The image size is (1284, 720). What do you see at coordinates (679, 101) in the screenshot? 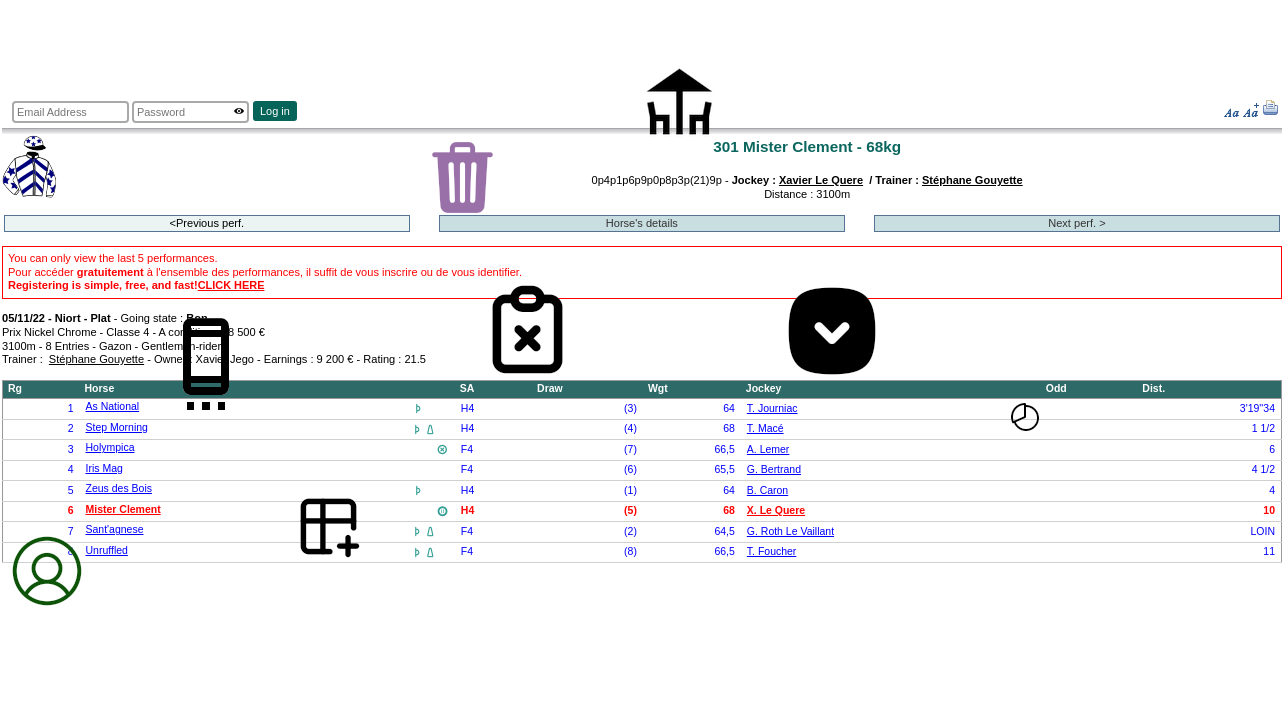
I see `access outdoor deck or patio settings` at bounding box center [679, 101].